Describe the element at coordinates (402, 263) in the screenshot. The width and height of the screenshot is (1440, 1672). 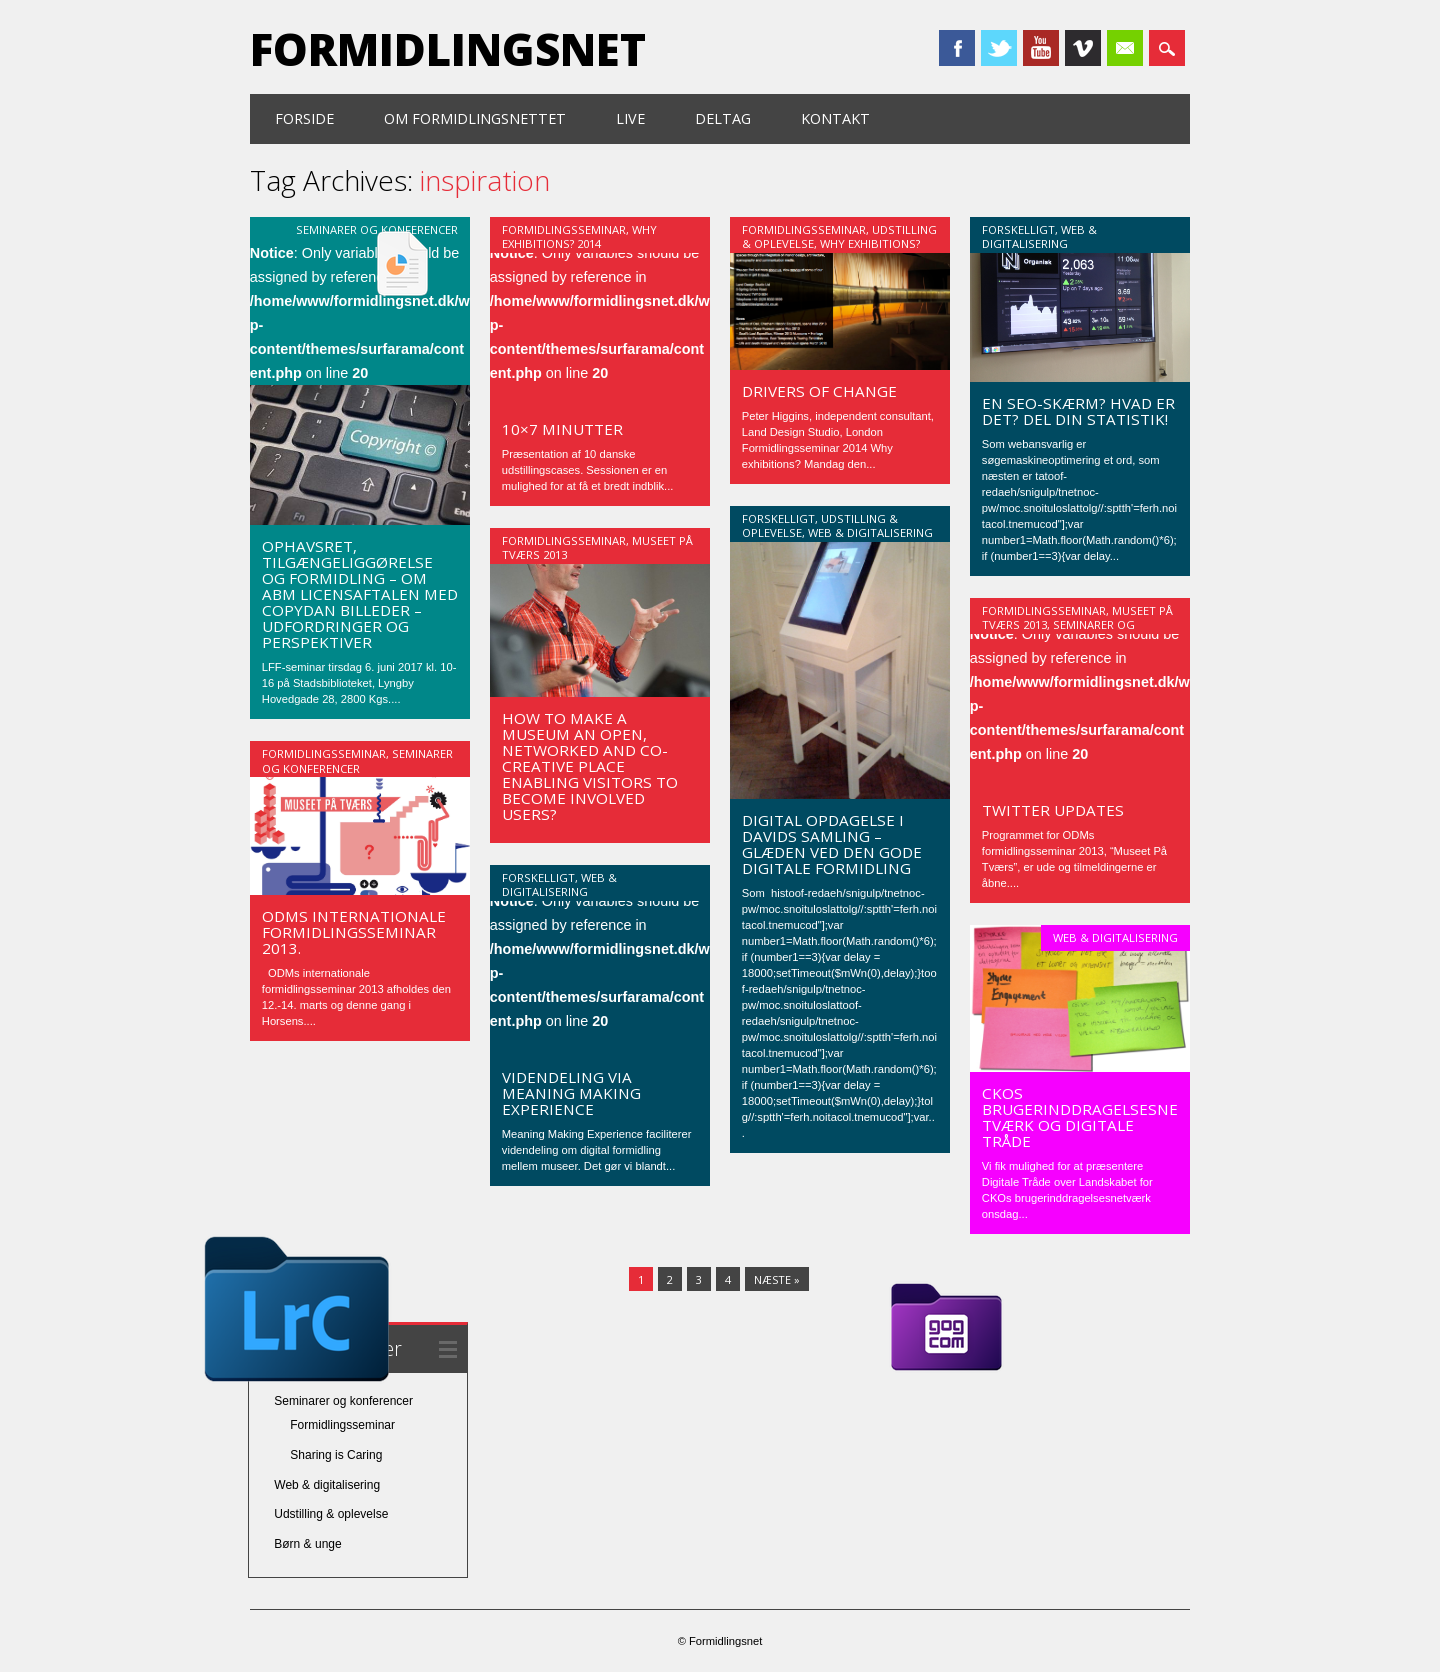
I see `open a presentation file` at that location.